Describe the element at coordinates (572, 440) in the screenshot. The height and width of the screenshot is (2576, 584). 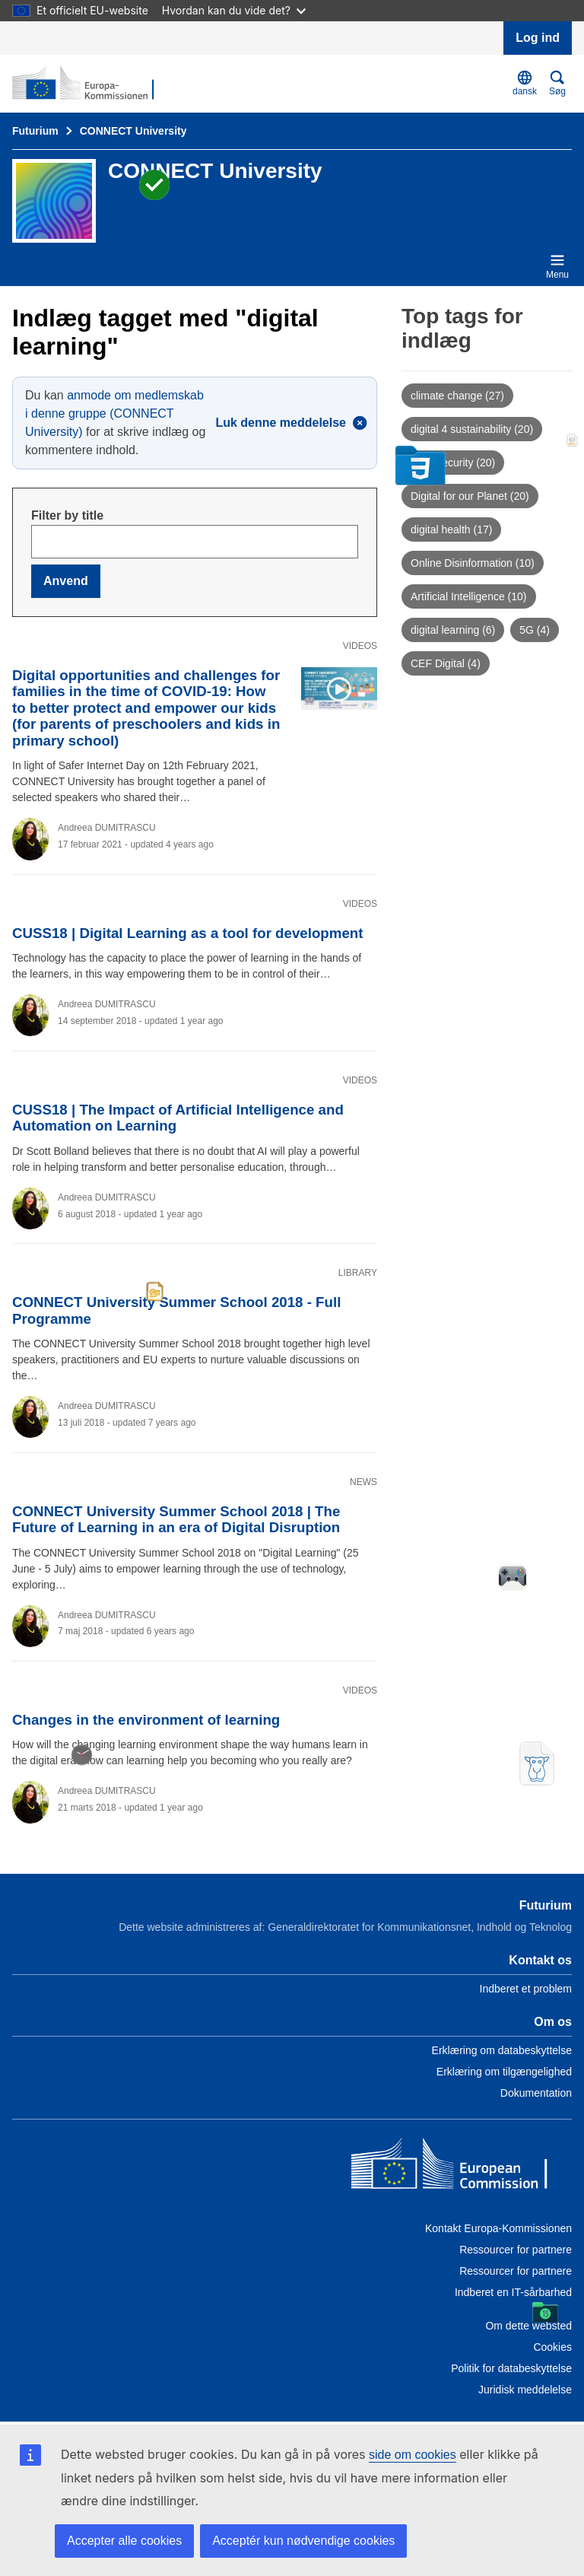
I see `a yaml configuration file` at that location.